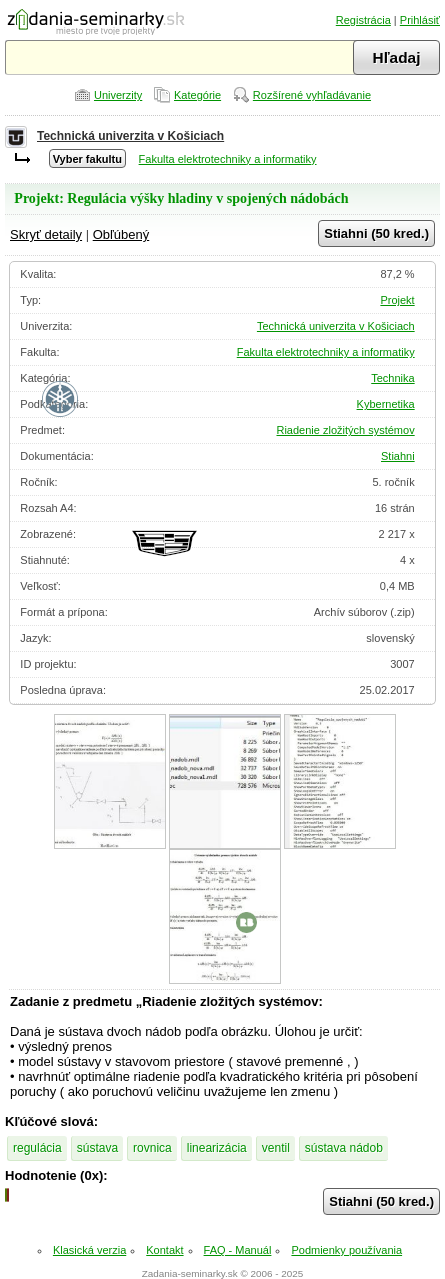 The image size is (445, 1279). I want to click on yamaha motor corporation logo, so click(60, 399).